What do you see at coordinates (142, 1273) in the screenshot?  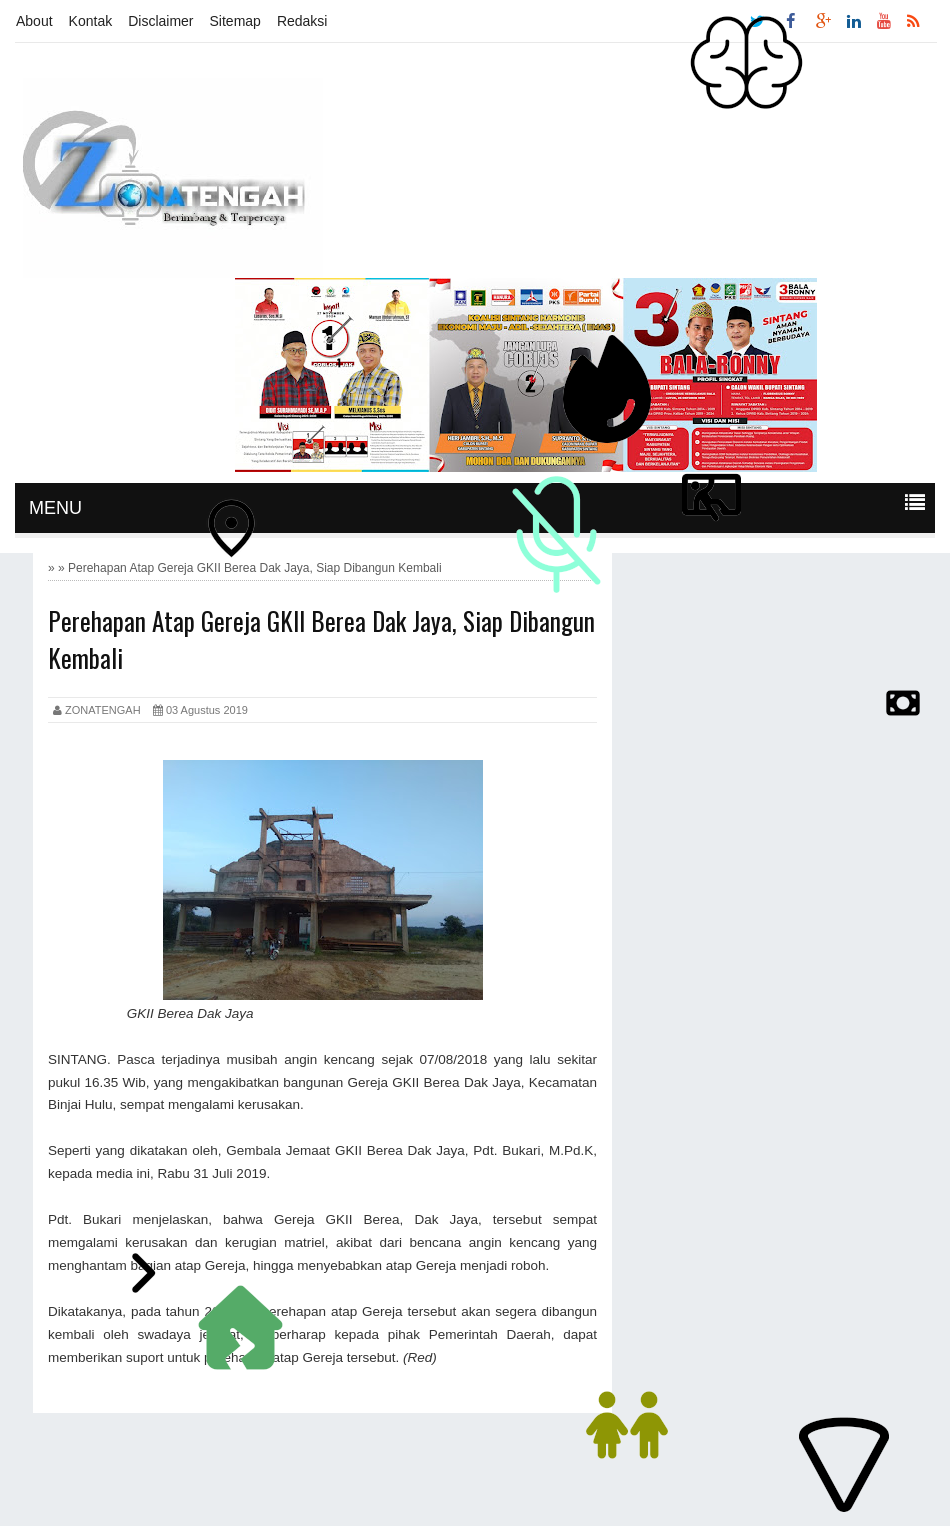 I see `navigate to the next item or screen` at bounding box center [142, 1273].